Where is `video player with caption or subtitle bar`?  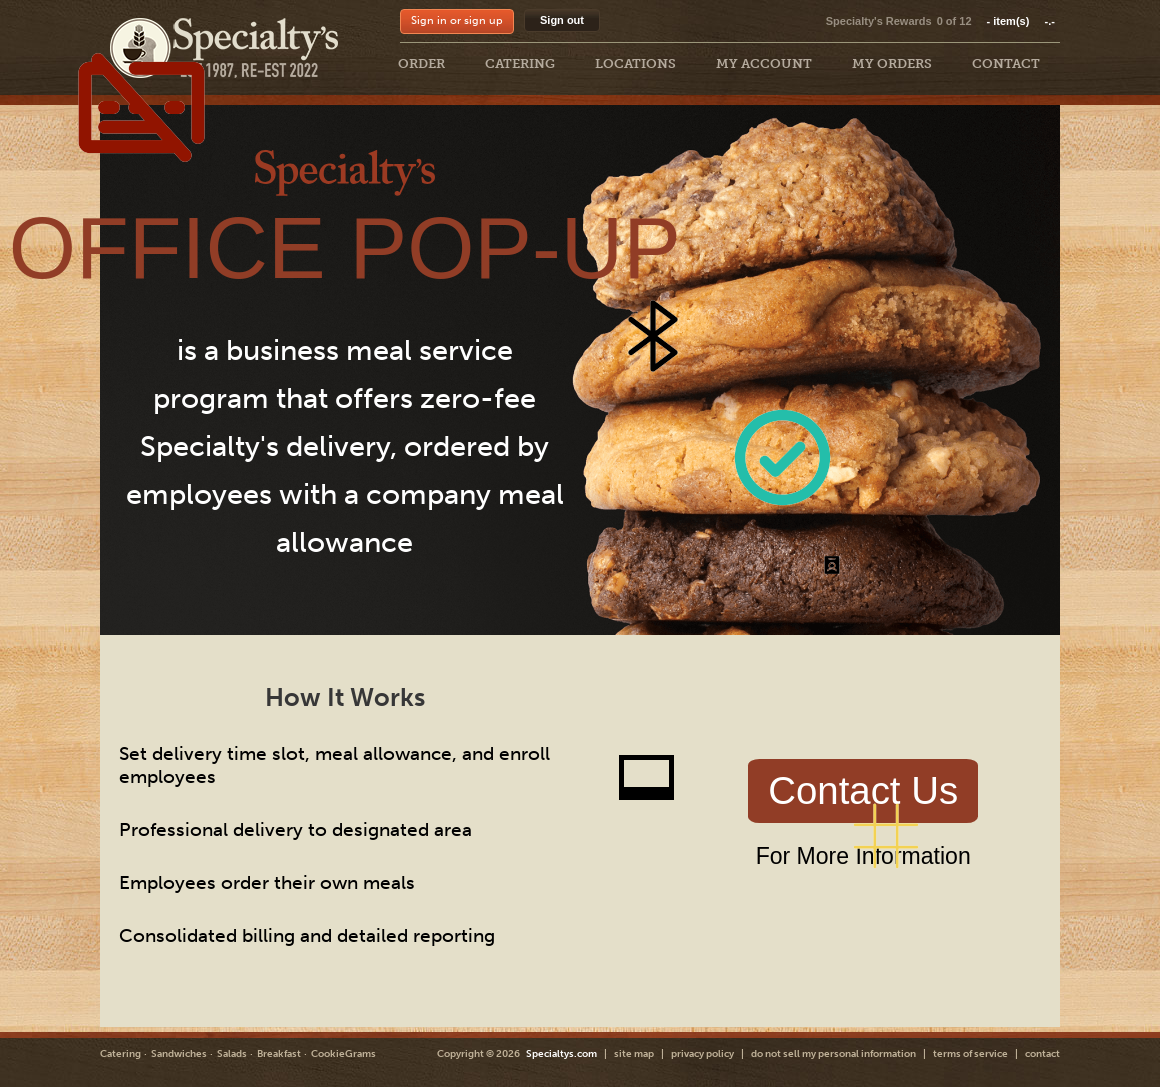
video player with caption or subtitle bar is located at coordinates (646, 777).